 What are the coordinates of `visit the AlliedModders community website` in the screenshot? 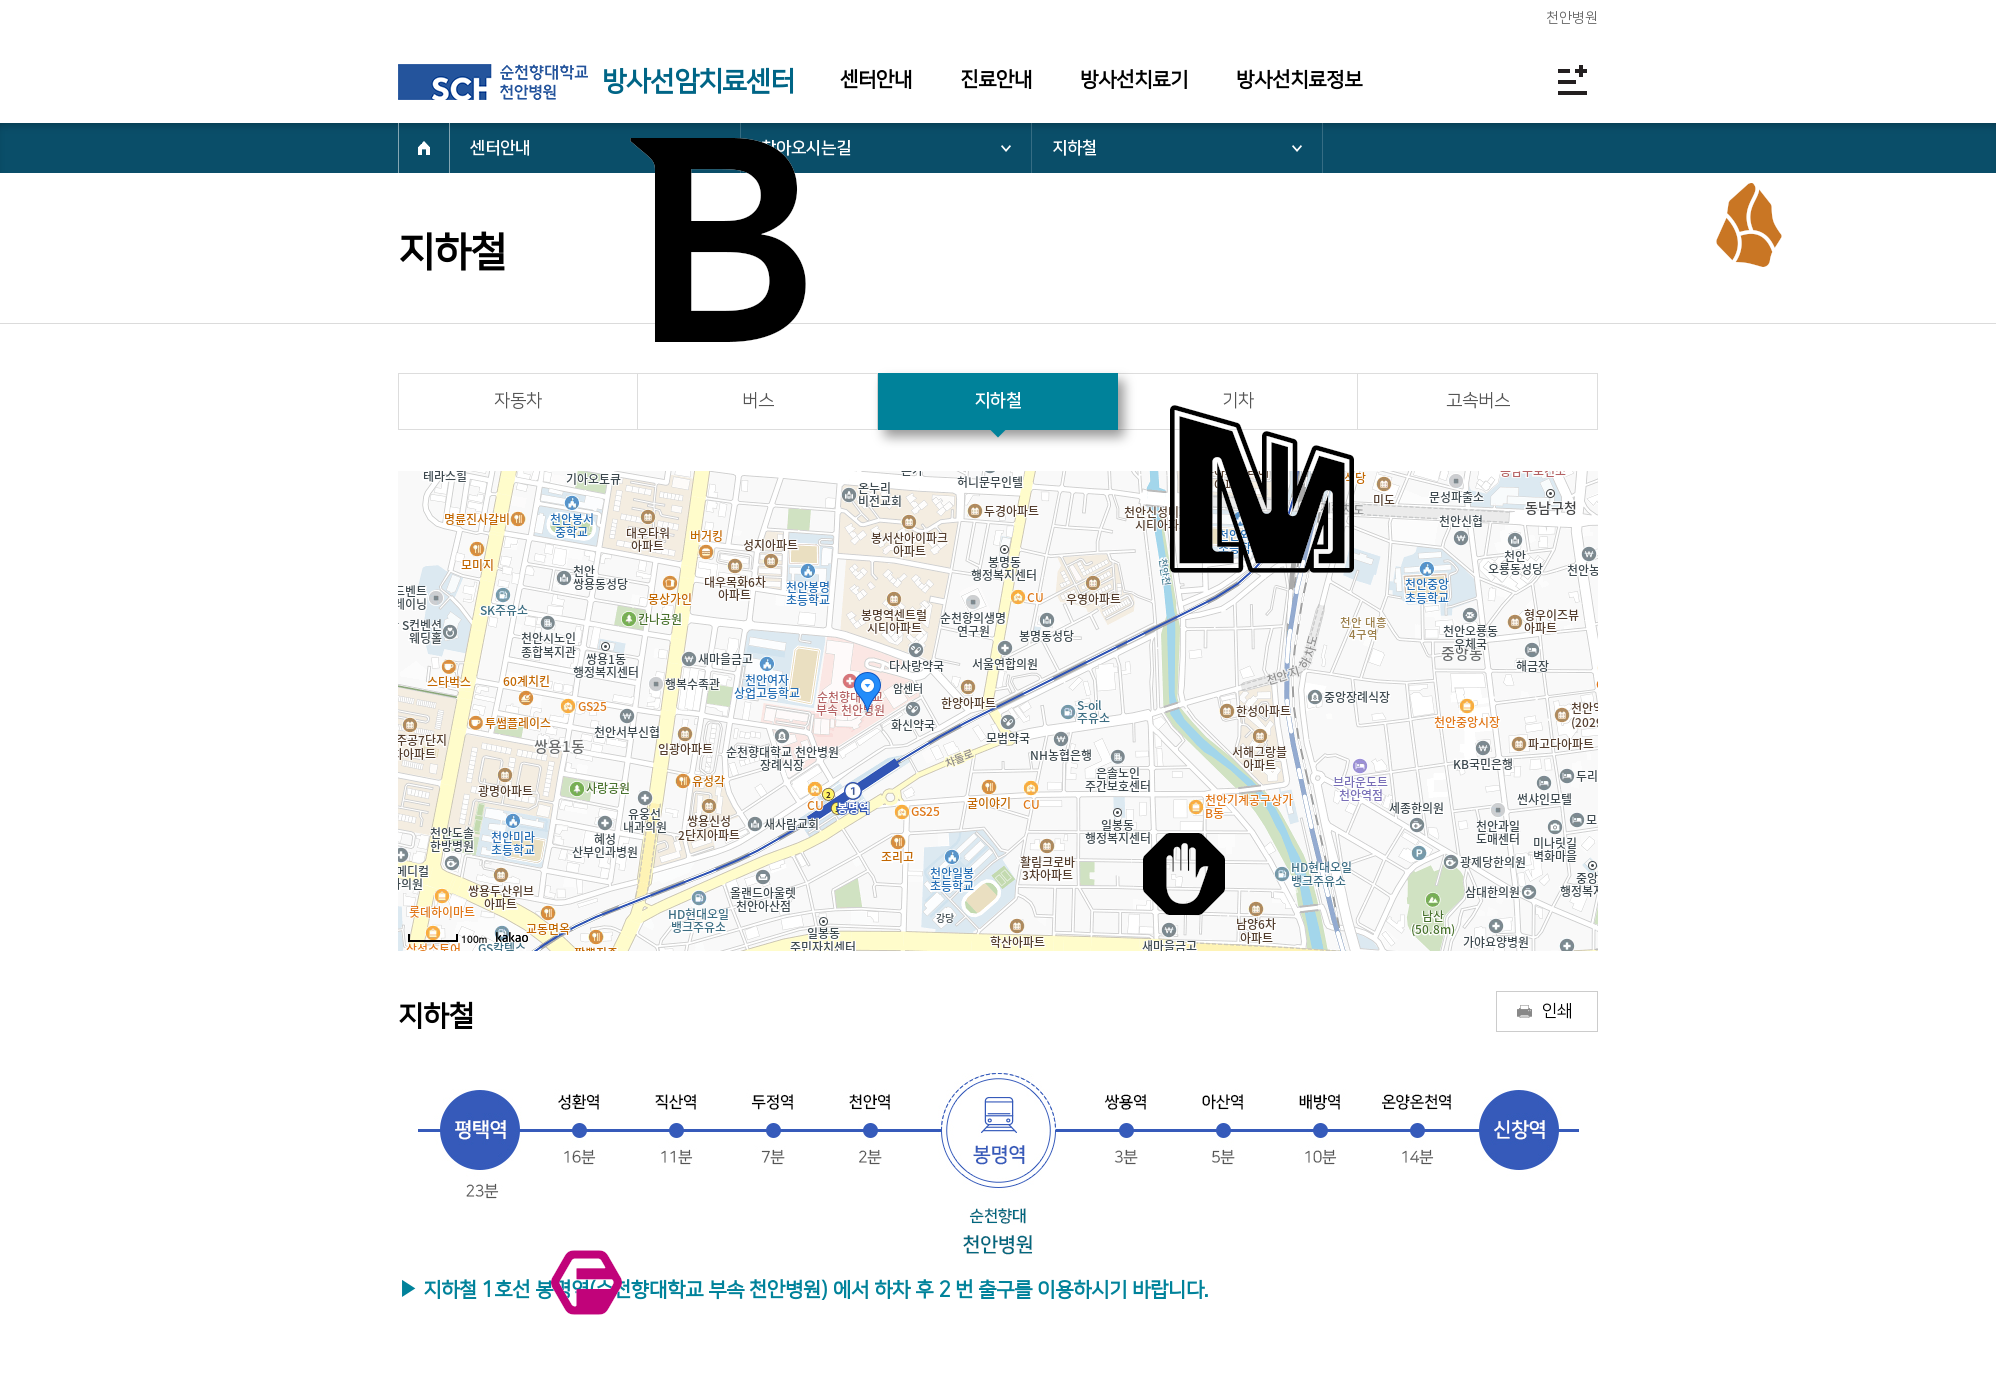 It's located at (1262, 489).